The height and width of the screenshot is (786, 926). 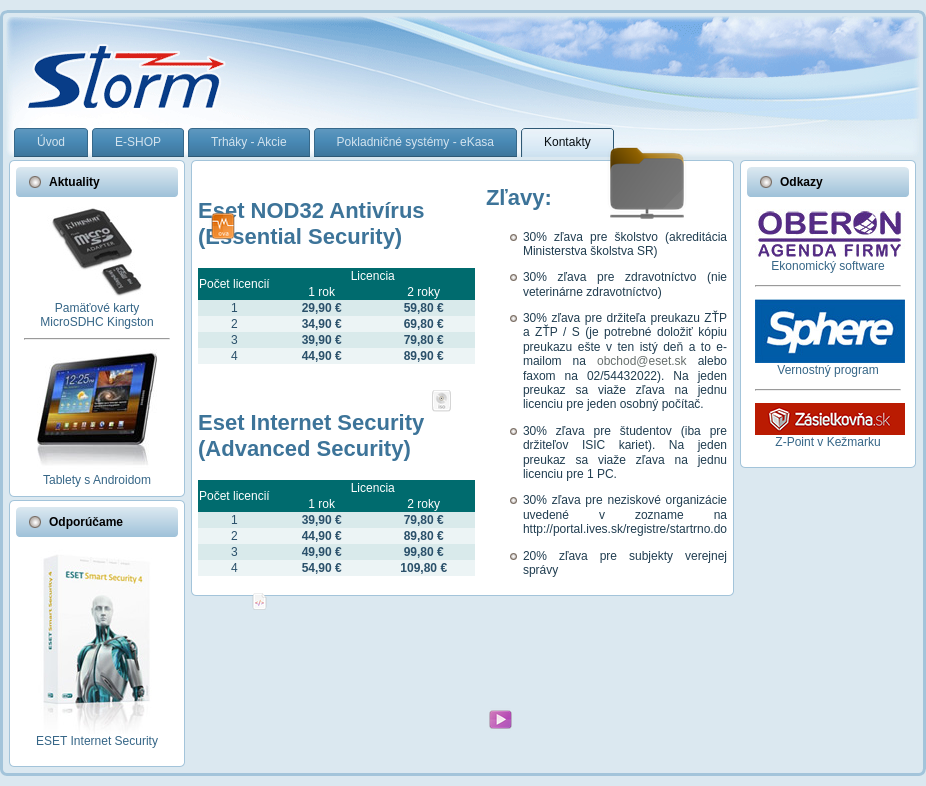 I want to click on access a remote or network folder, so click(x=647, y=182).